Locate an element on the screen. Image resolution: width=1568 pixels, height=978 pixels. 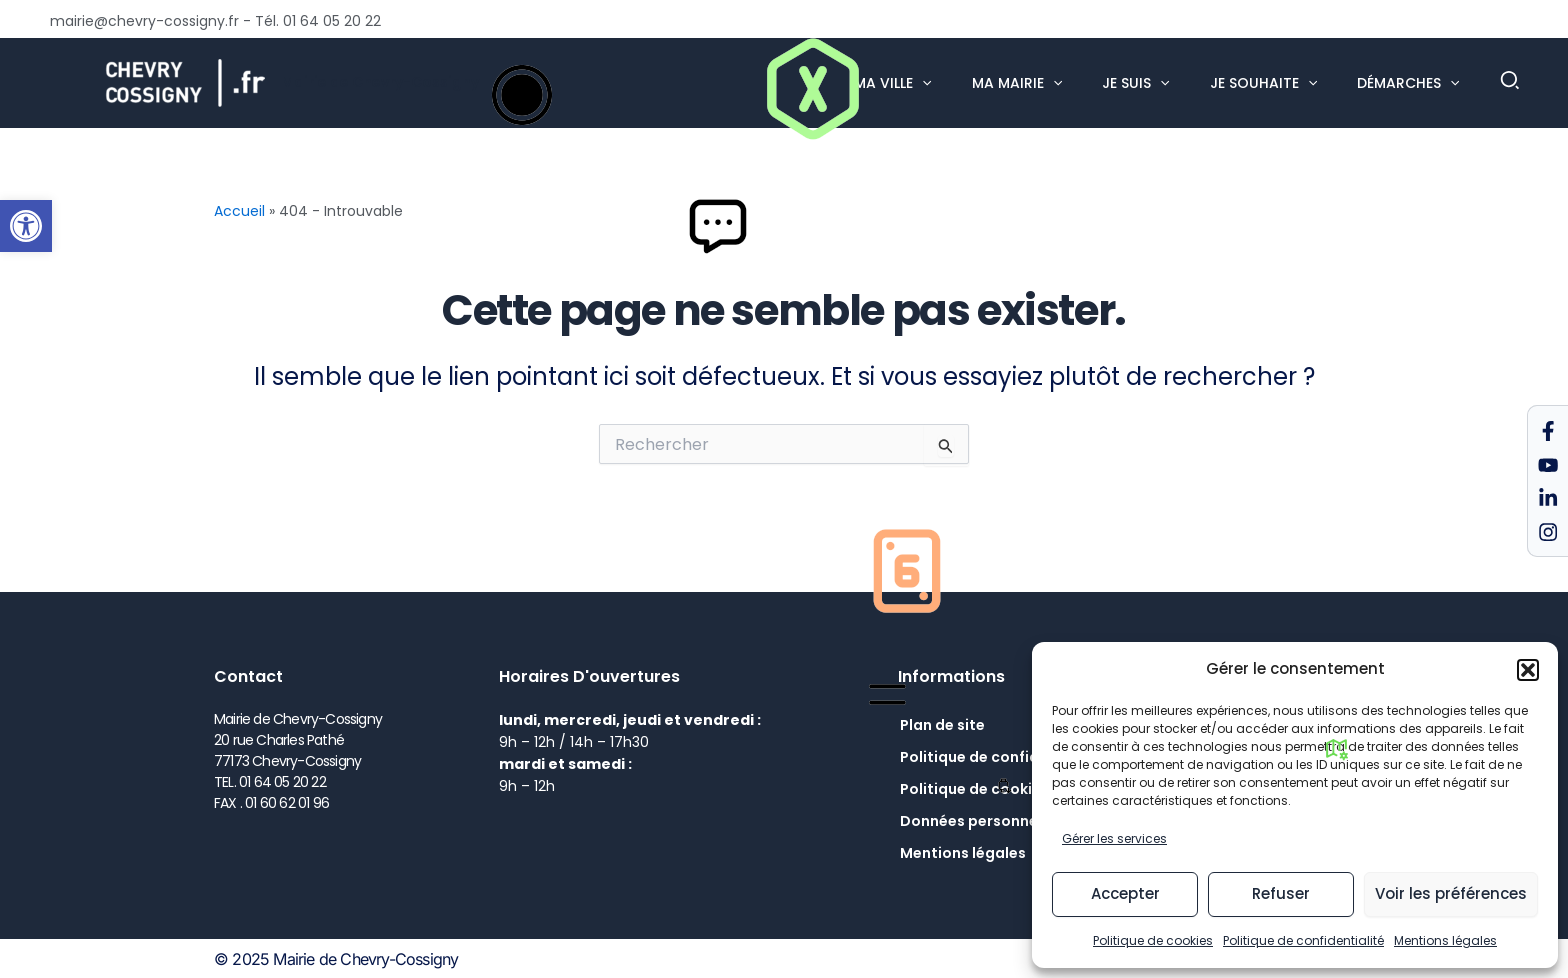
access map settings is located at coordinates (1336, 748).